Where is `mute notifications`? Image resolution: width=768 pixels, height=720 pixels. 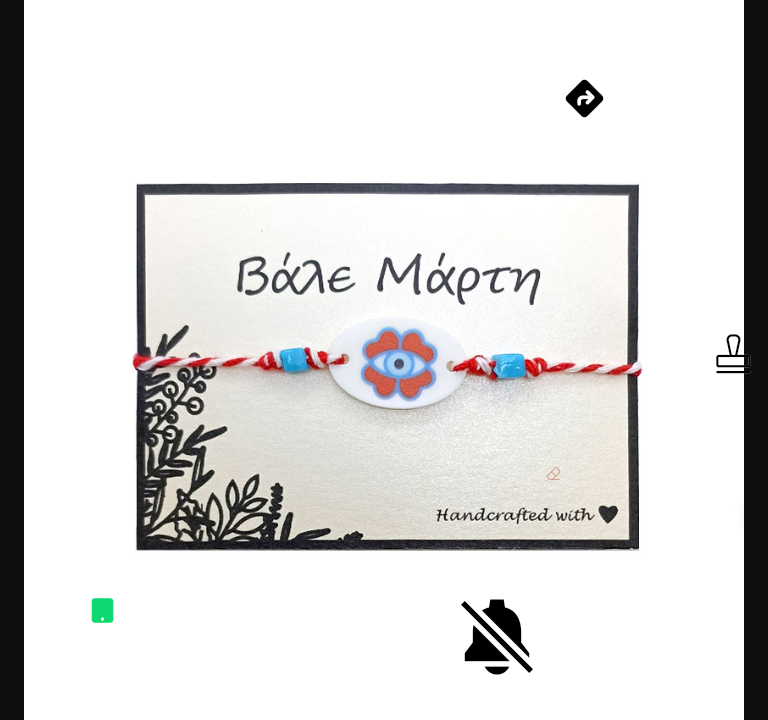
mute notifications is located at coordinates (497, 637).